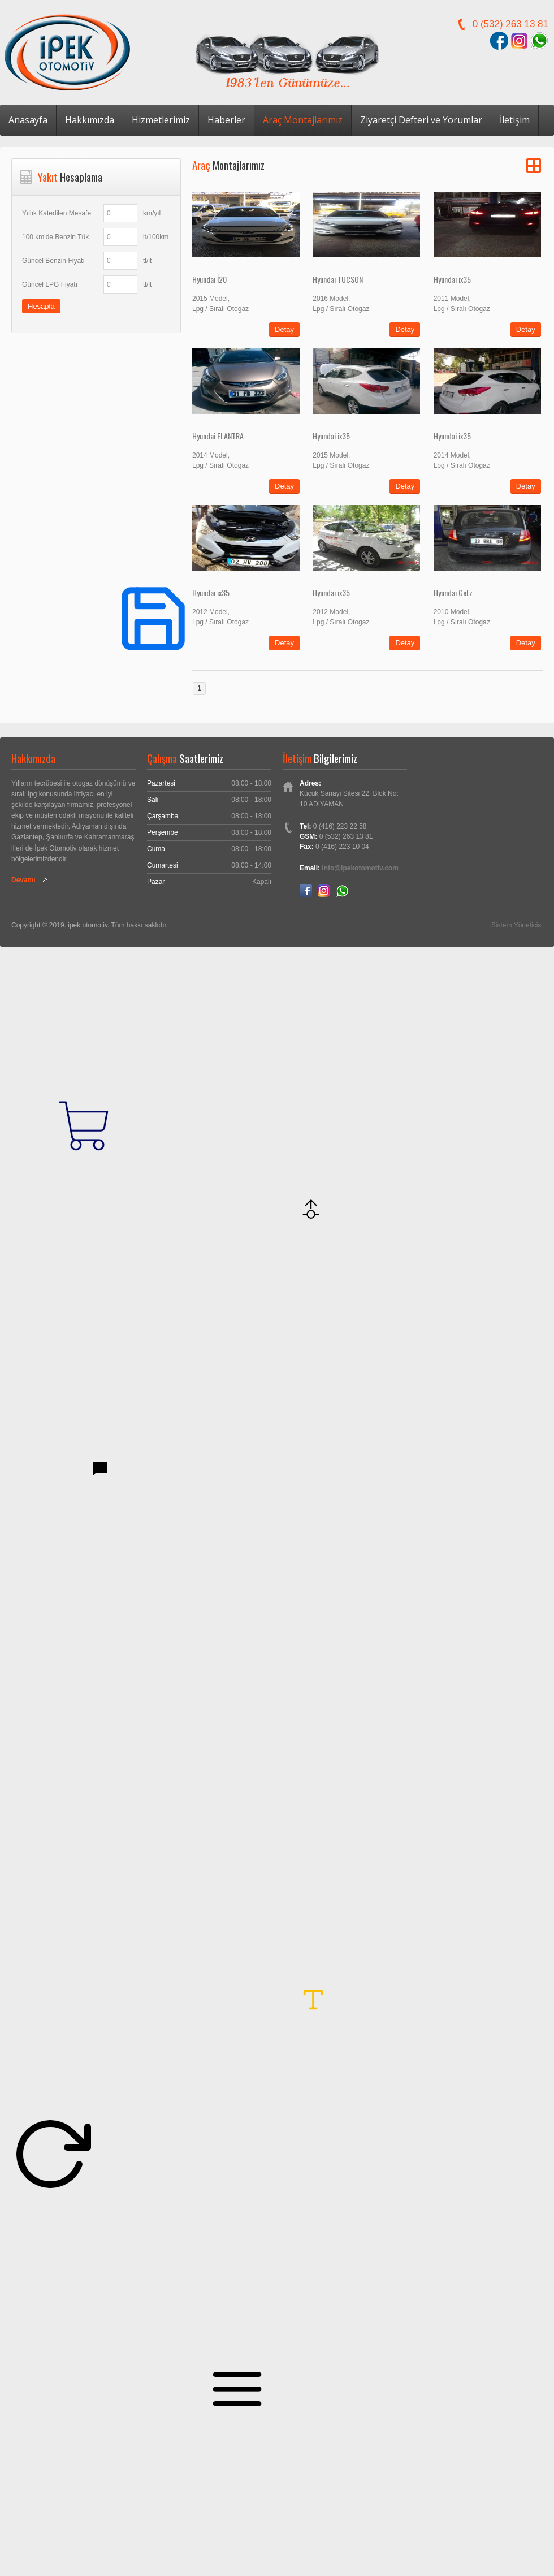  Describe the element at coordinates (100, 1469) in the screenshot. I see `open a chat or messaging feature` at that location.